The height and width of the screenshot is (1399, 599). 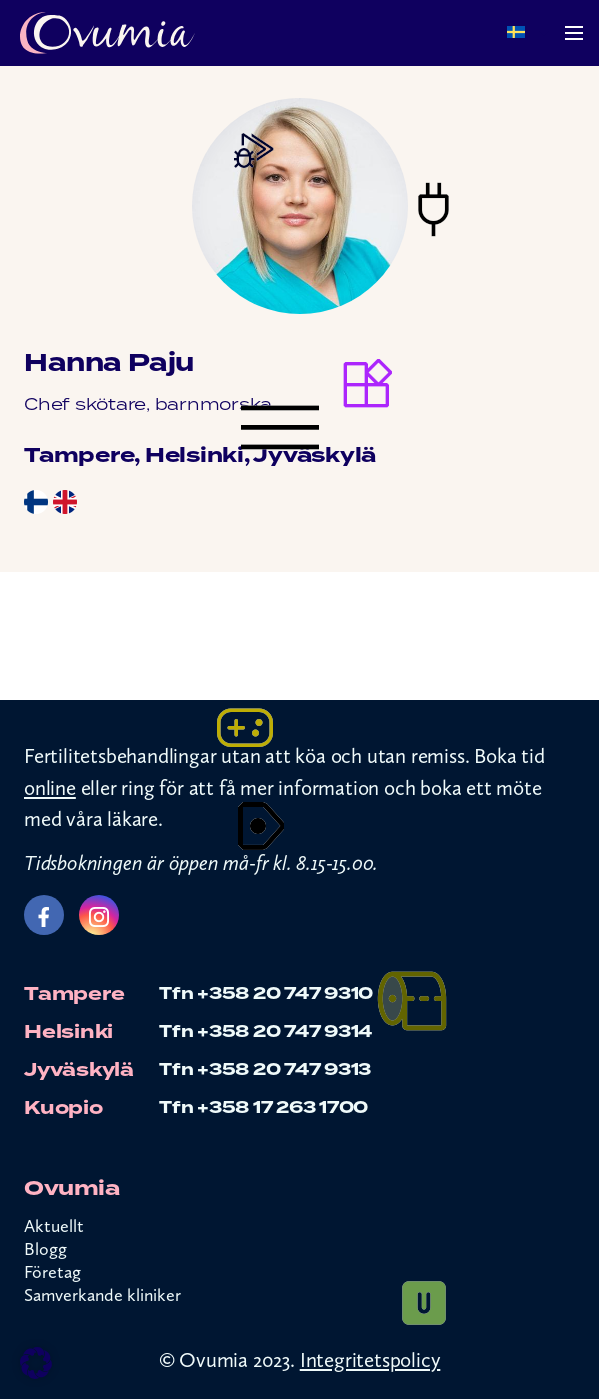 What do you see at coordinates (245, 726) in the screenshot?
I see `open game-related files or projects` at bounding box center [245, 726].